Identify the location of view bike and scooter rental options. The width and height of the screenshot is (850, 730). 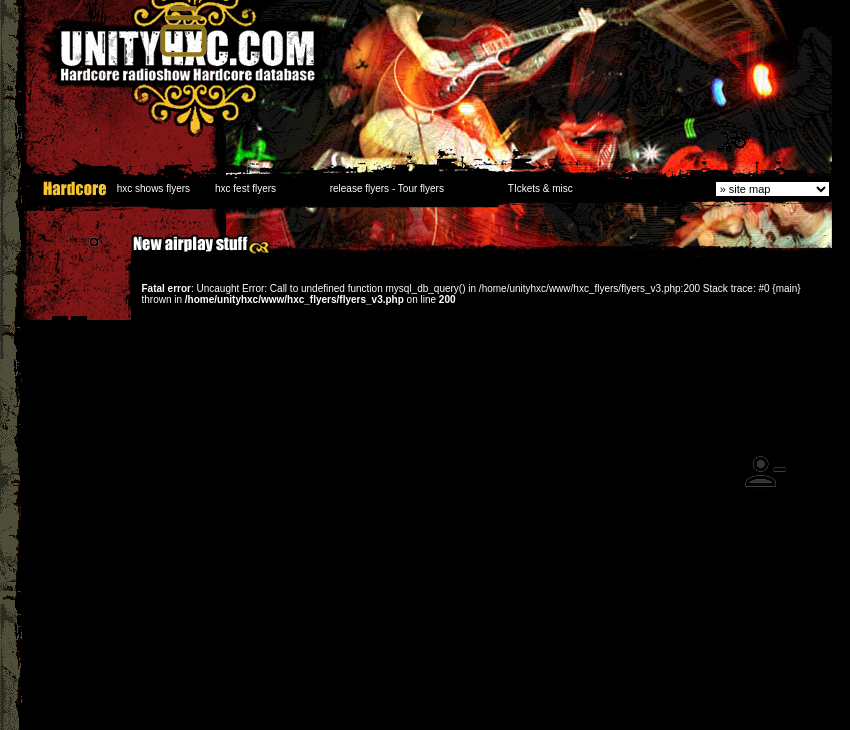
(731, 141).